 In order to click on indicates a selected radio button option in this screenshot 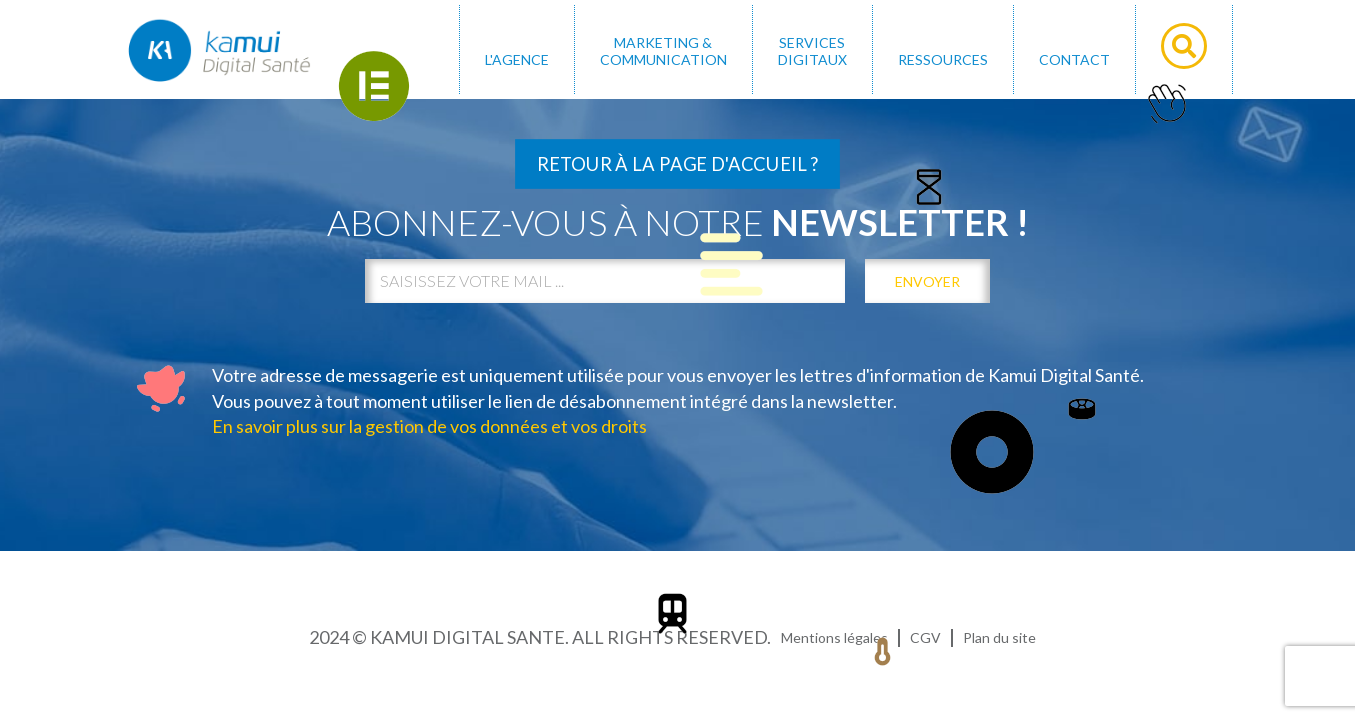, I will do `click(992, 452)`.